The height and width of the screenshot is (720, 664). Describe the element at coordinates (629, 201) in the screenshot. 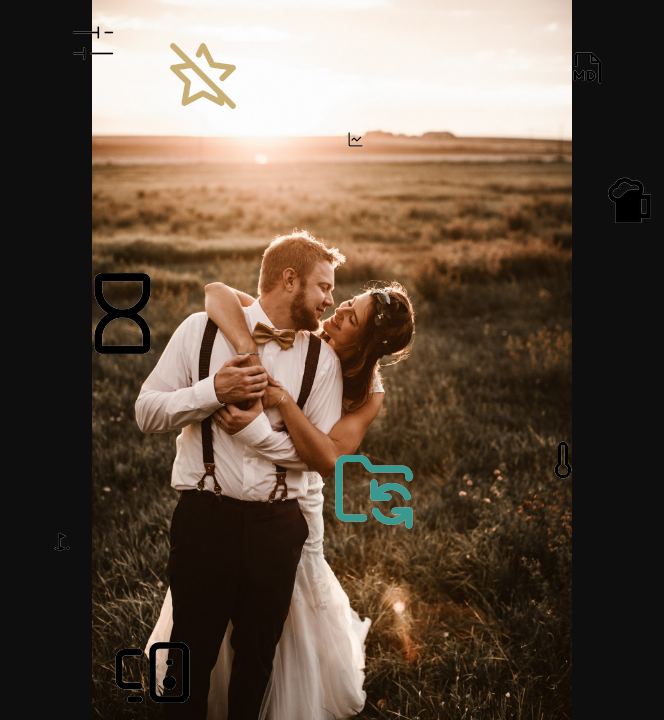

I see `find nearby sports bars or pubs` at that location.